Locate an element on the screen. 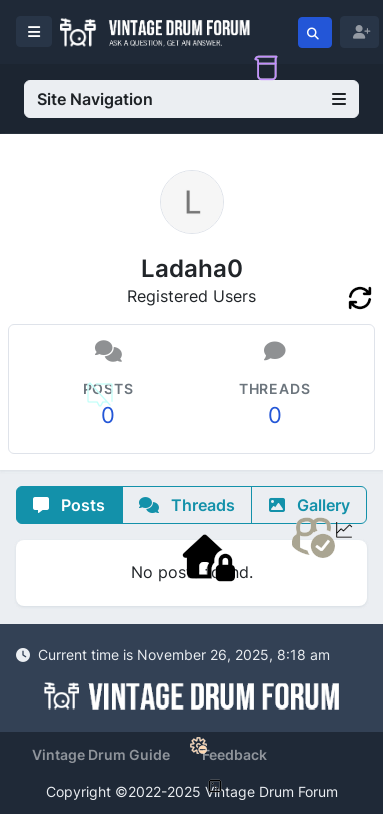 This screenshot has width=383, height=814. randomize or shuffle content is located at coordinates (215, 786).